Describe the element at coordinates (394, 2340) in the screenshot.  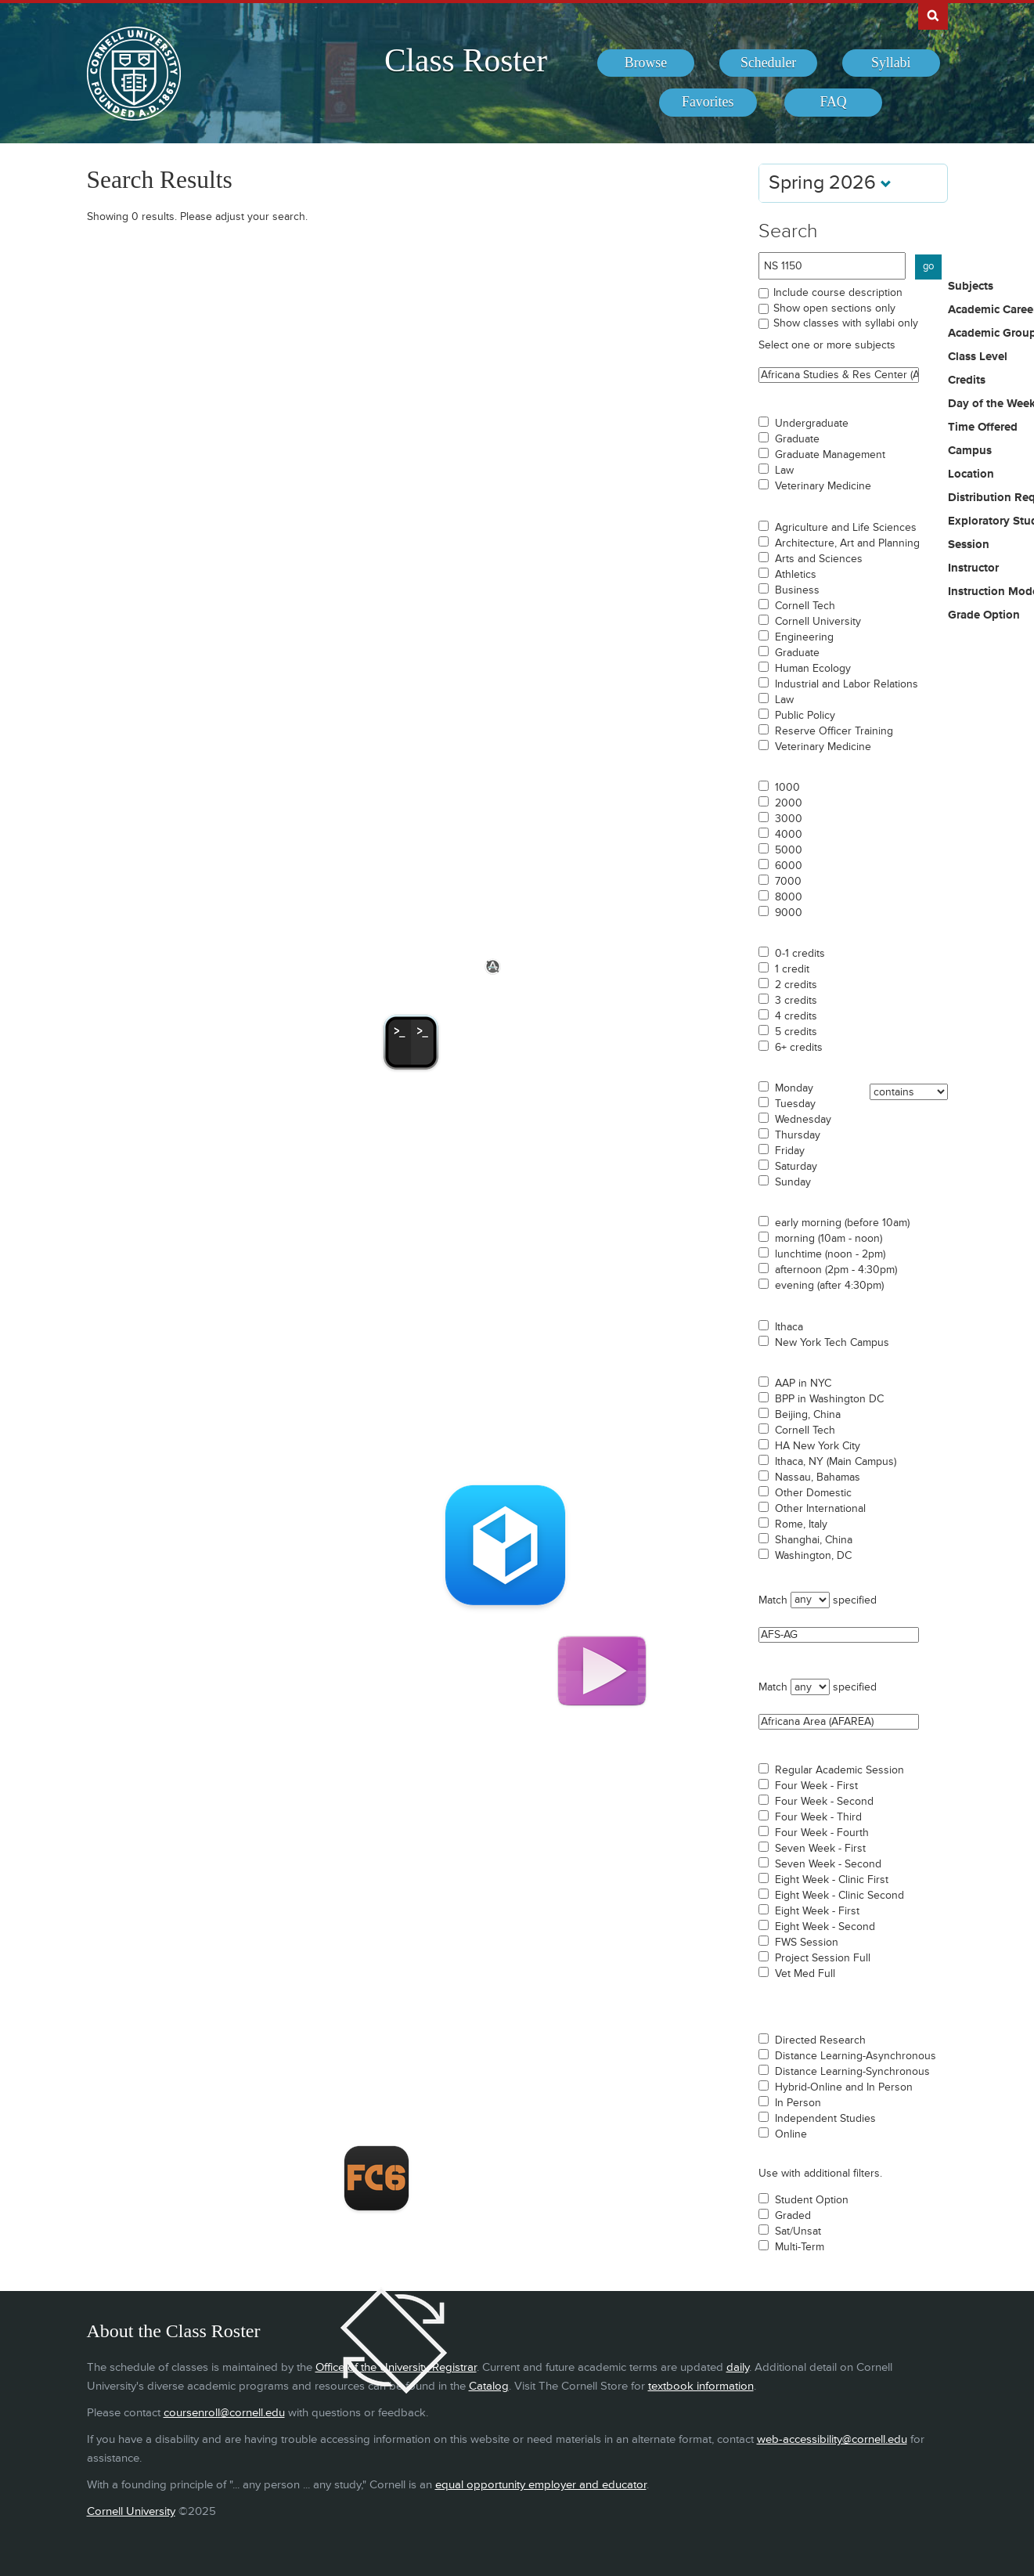
I see `screen rotation is enabled` at that location.